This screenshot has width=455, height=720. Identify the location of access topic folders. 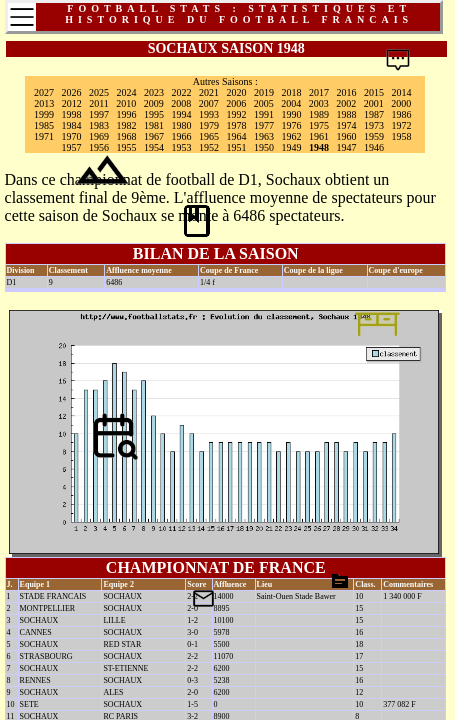
(340, 581).